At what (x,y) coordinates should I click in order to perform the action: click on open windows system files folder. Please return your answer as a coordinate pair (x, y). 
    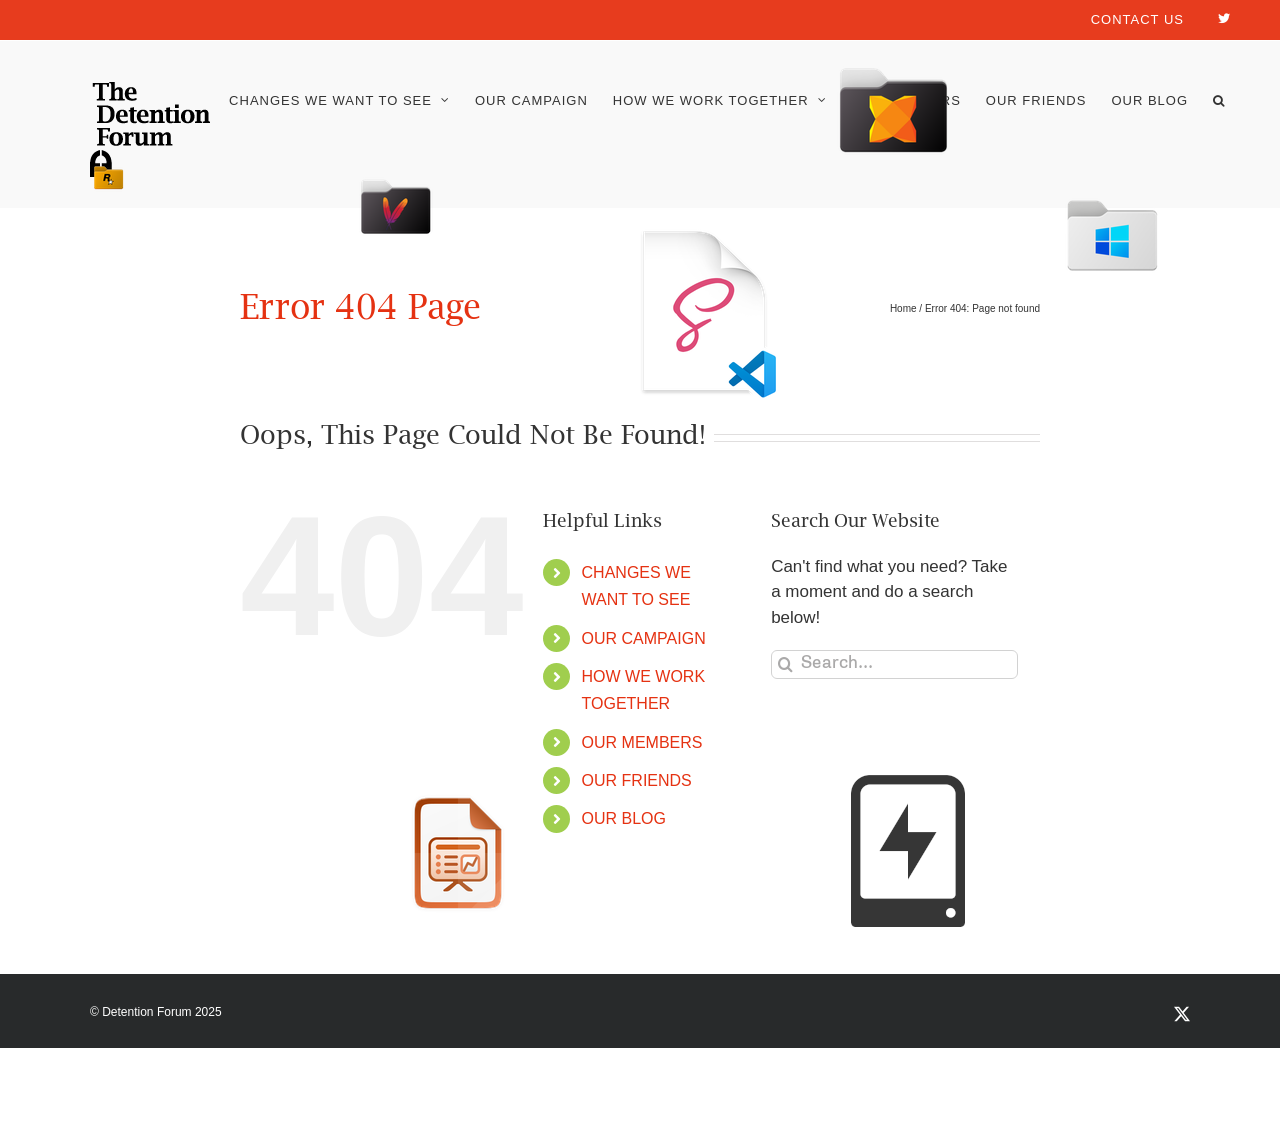
    Looking at the image, I should click on (1112, 238).